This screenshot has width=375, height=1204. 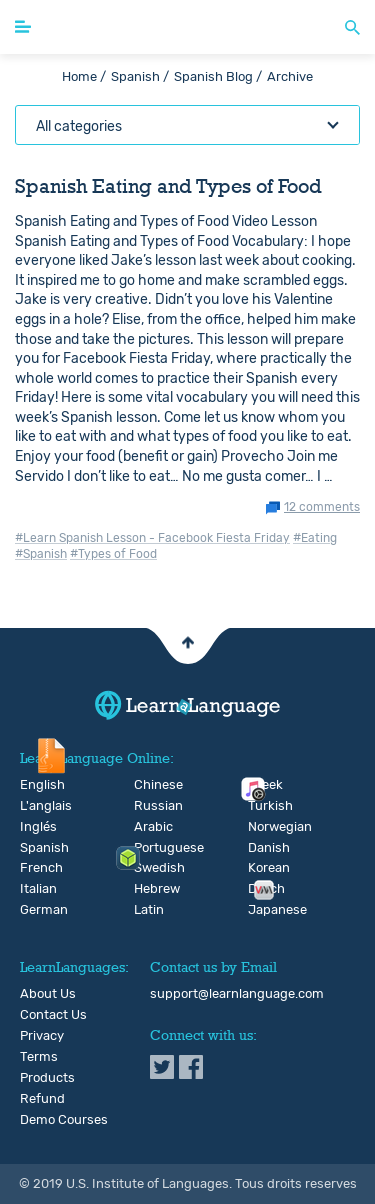 I want to click on open virt-manager virtual machine management app, so click(x=264, y=890).